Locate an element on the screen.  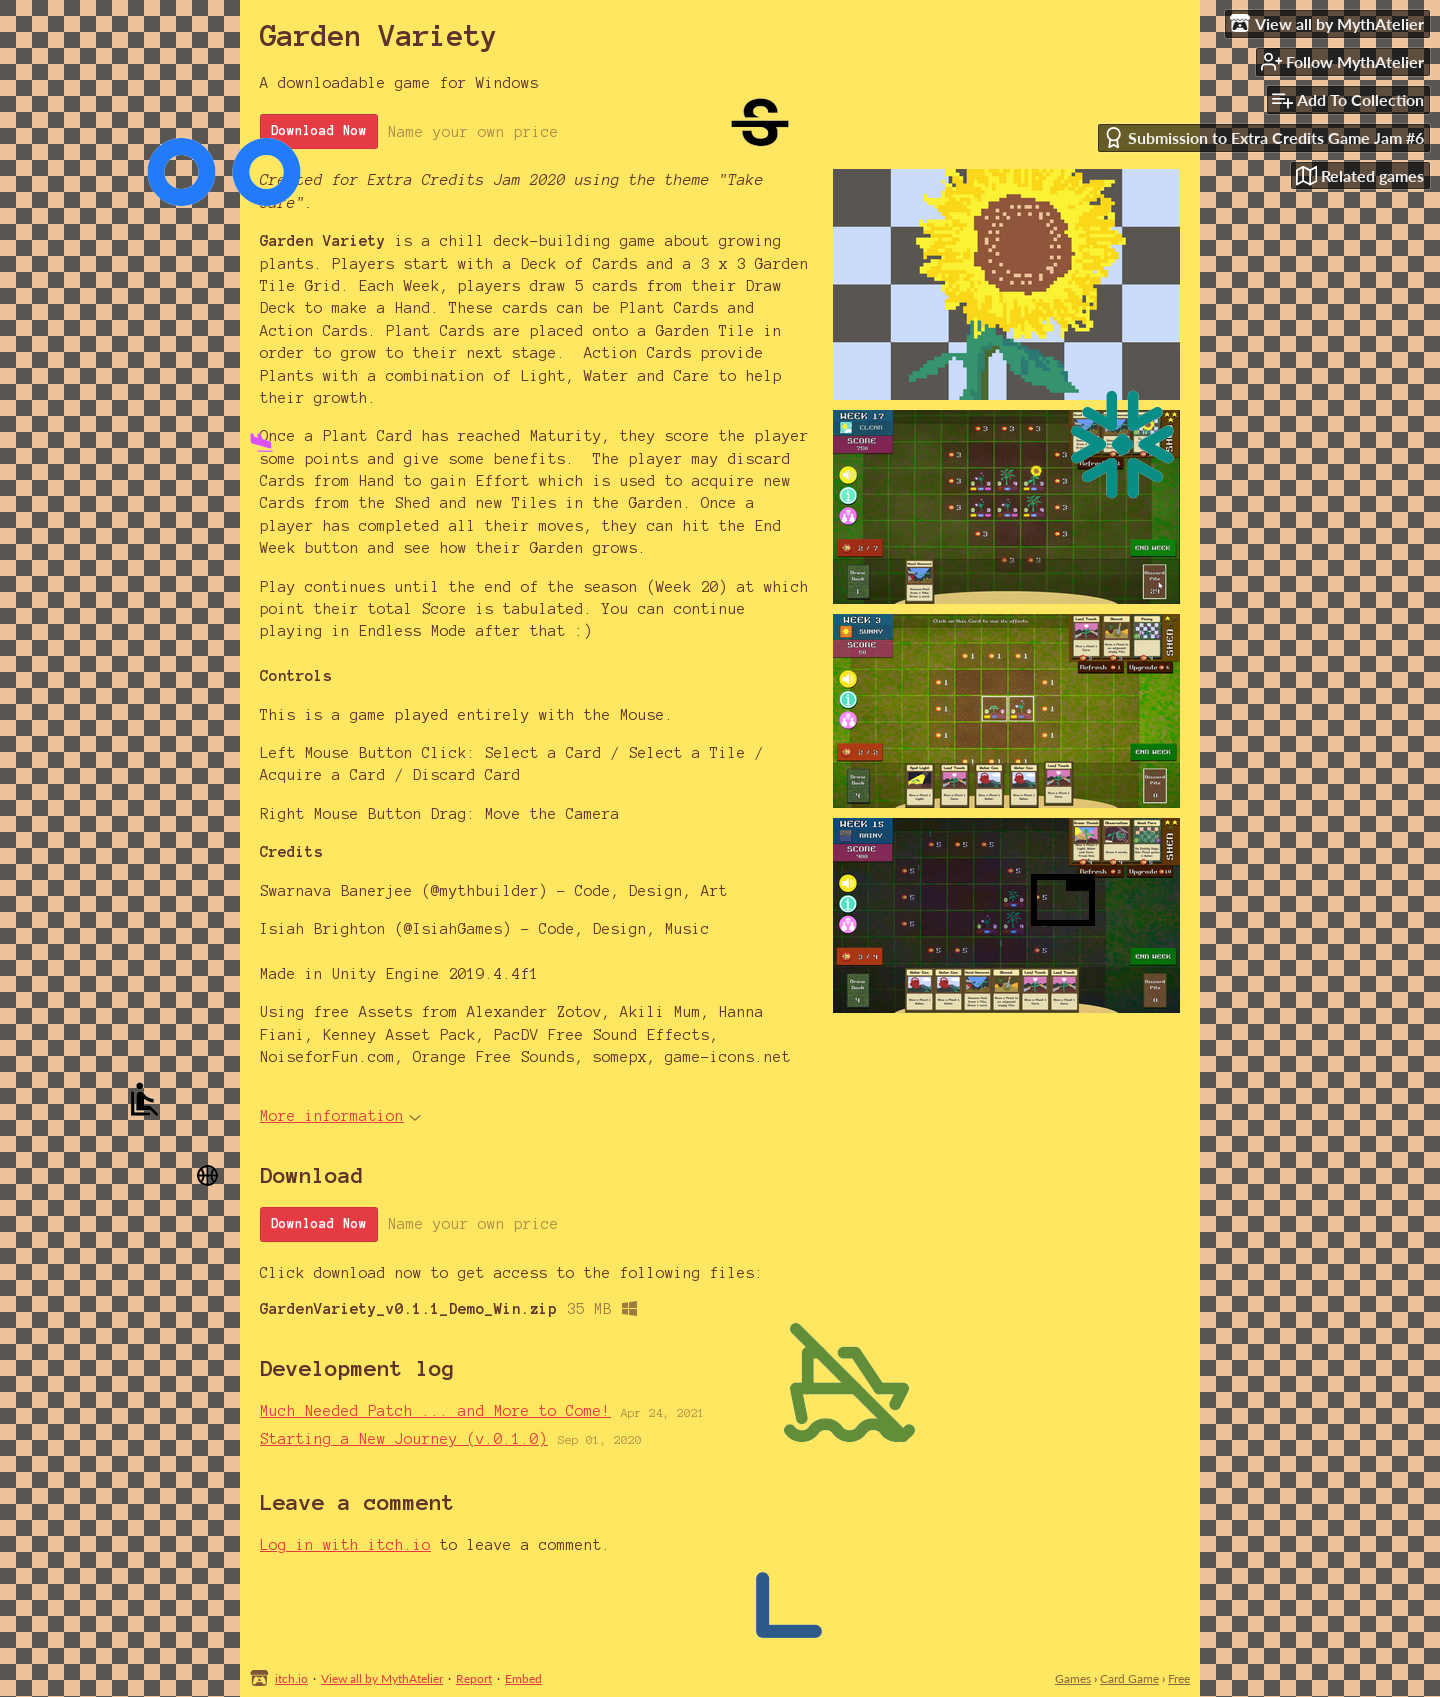
link to flickr photo sharing account is located at coordinates (224, 172).